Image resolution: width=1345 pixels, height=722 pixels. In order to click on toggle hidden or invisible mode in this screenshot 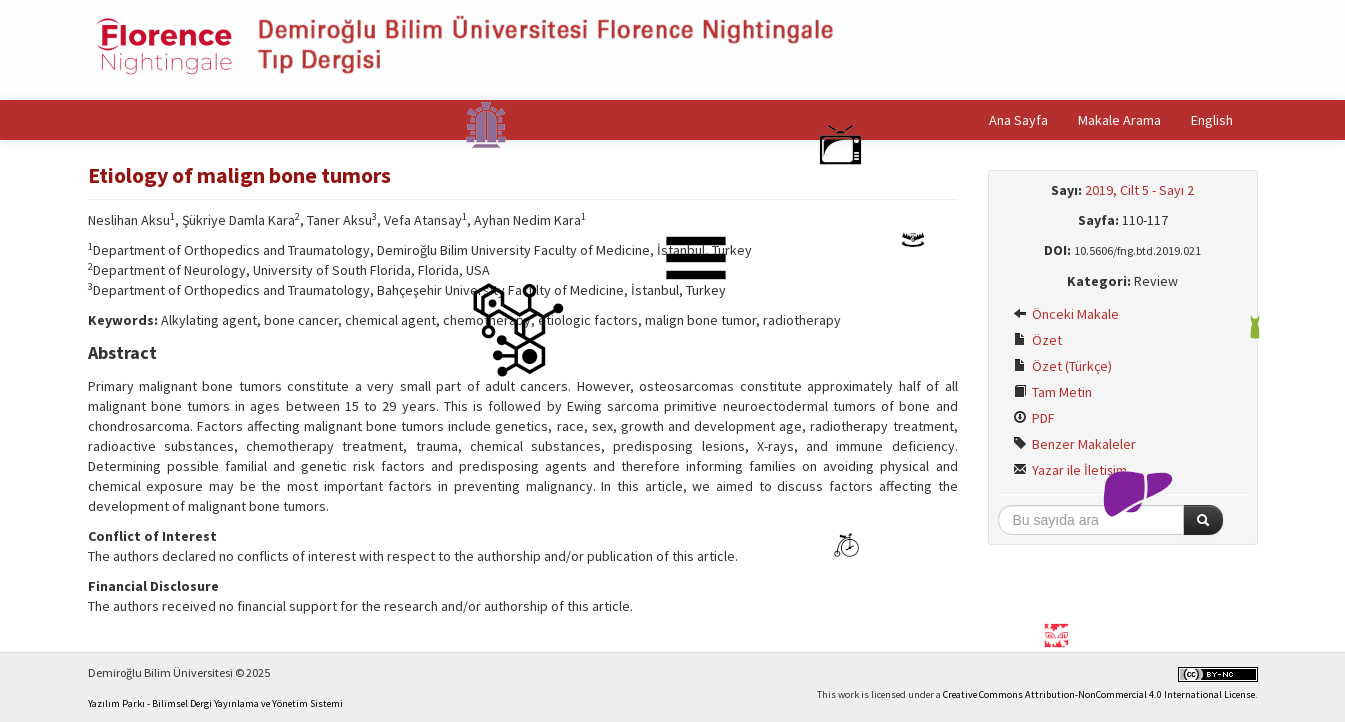, I will do `click(1056, 635)`.